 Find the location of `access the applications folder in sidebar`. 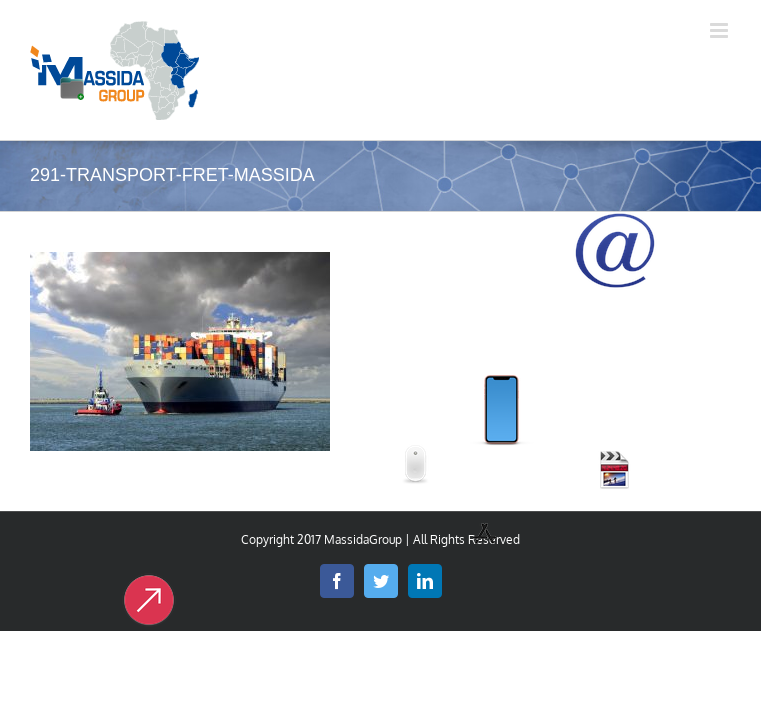

access the applications folder in sidebar is located at coordinates (484, 533).